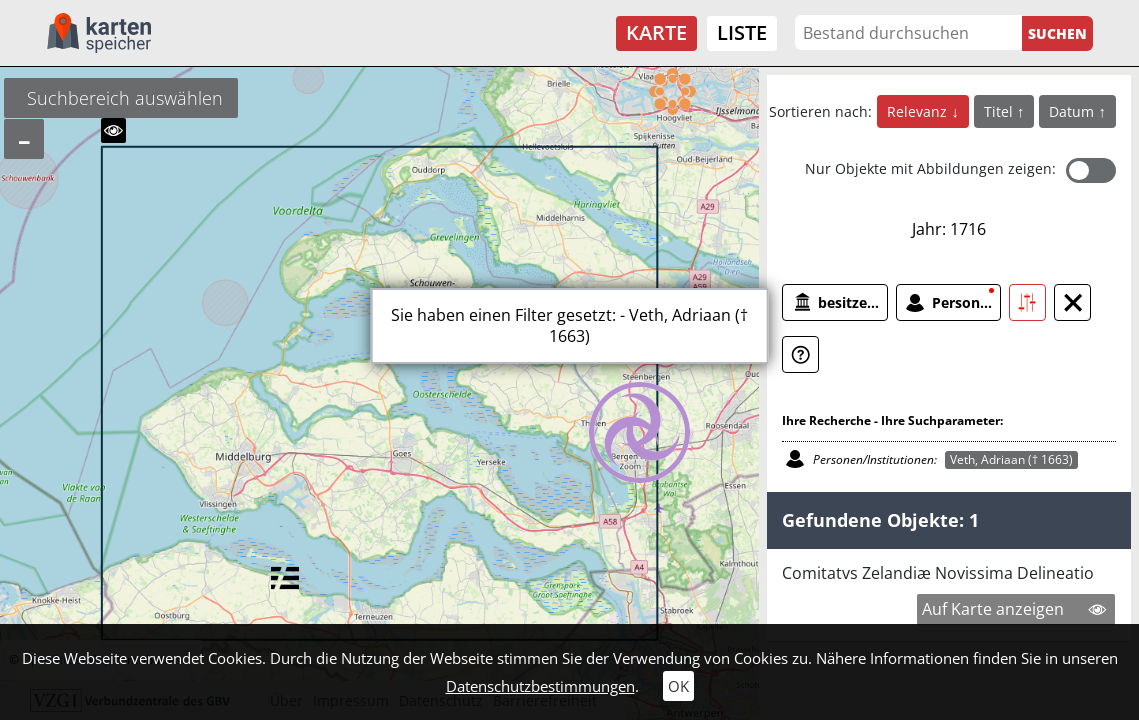 Image resolution: width=1139 pixels, height=720 pixels. I want to click on open the Katana application, so click(639, 432).